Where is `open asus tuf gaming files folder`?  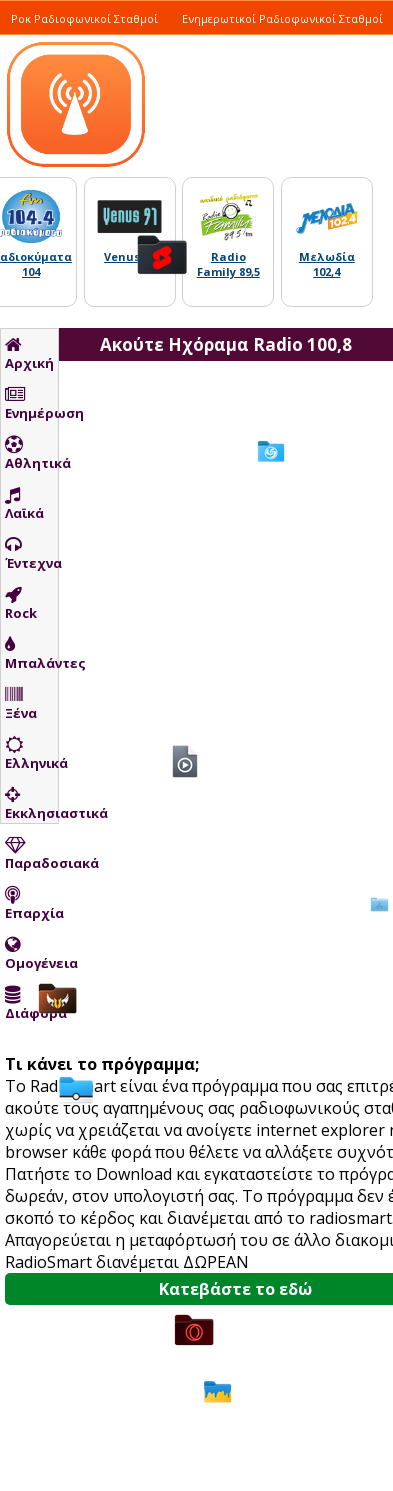
open asus tuf gaming files folder is located at coordinates (57, 999).